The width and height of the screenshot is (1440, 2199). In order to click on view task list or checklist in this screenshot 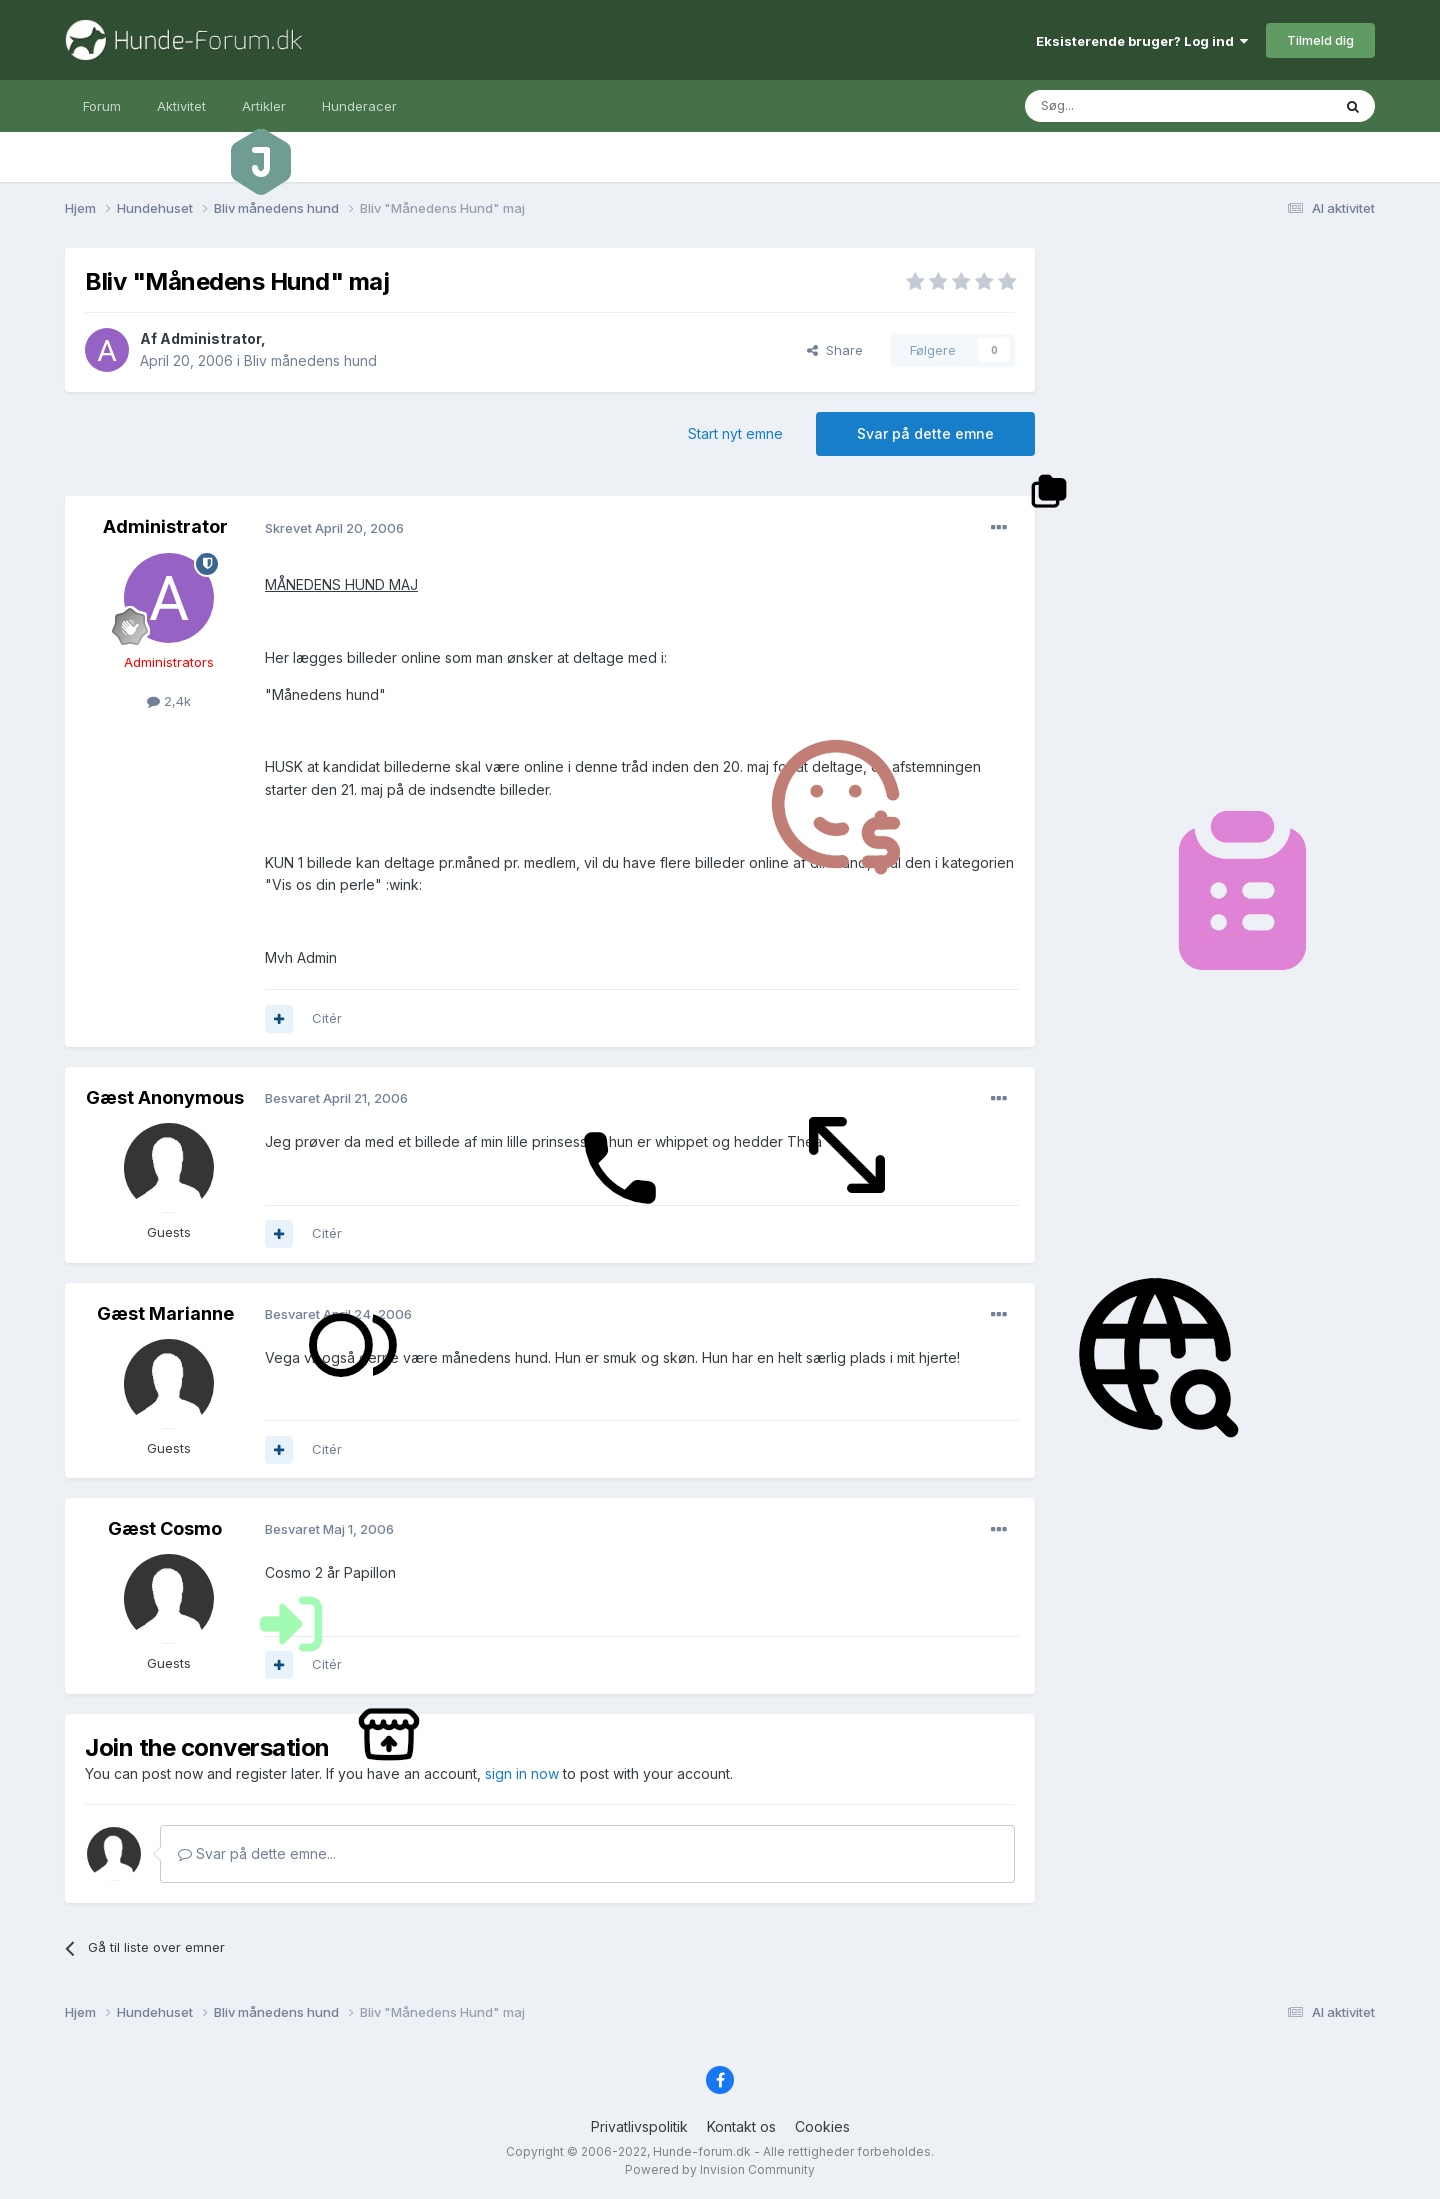, I will do `click(1242, 890)`.